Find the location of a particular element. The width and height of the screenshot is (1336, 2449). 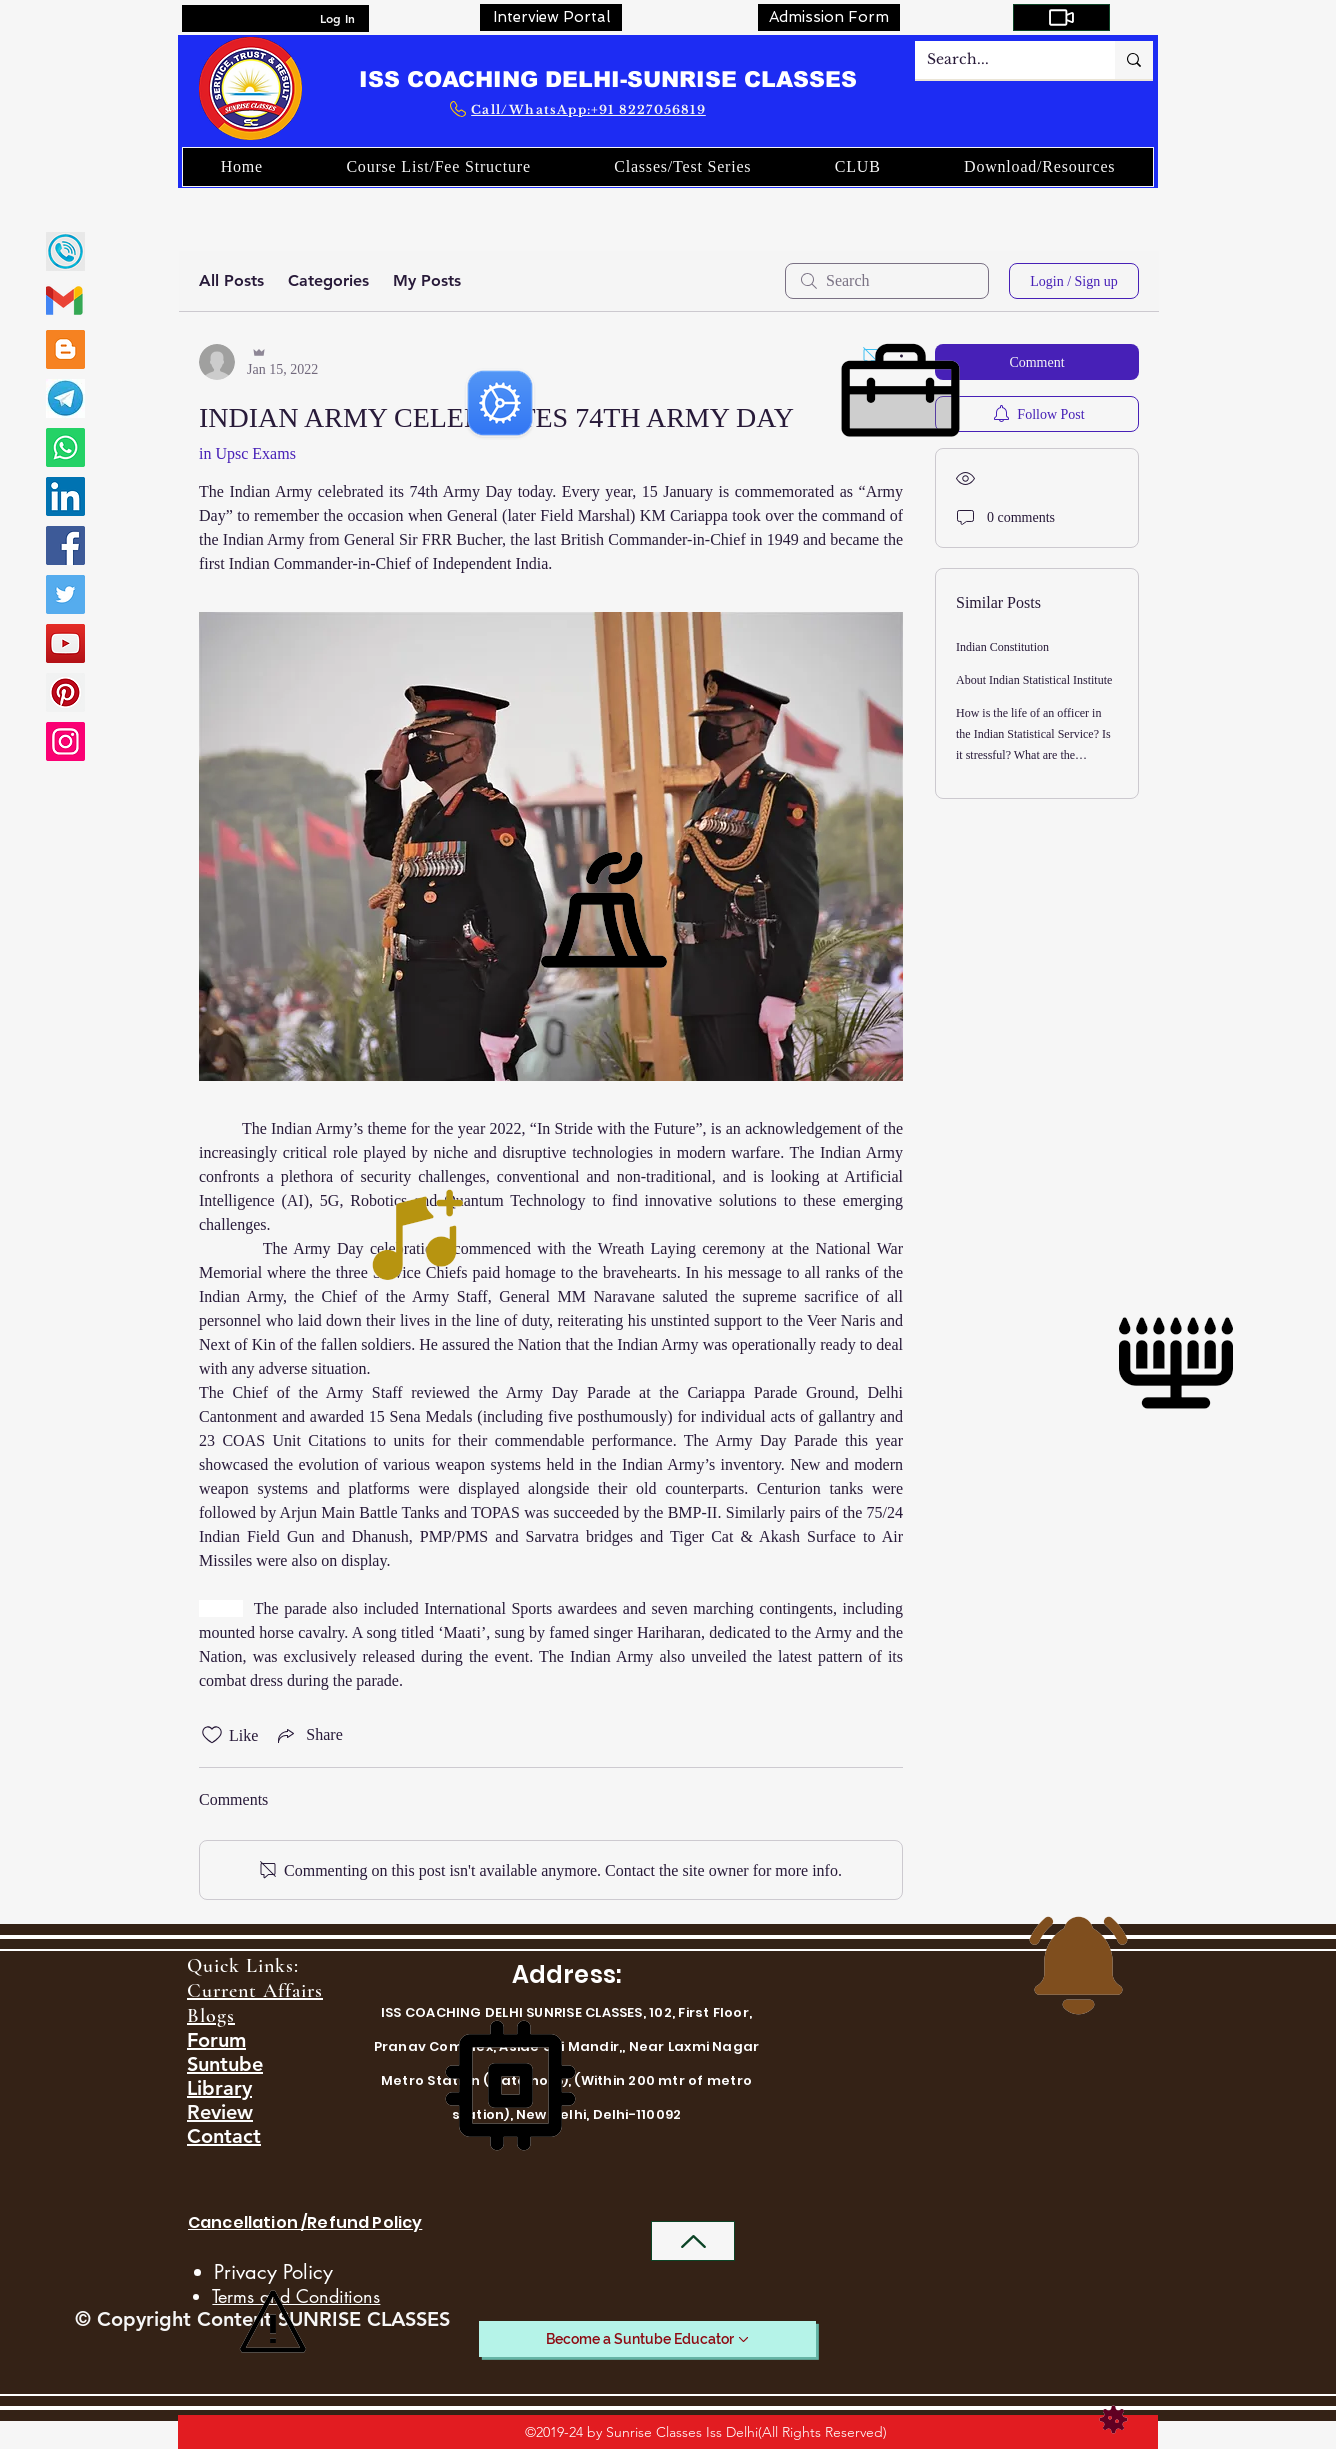

access tools and settings is located at coordinates (900, 394).